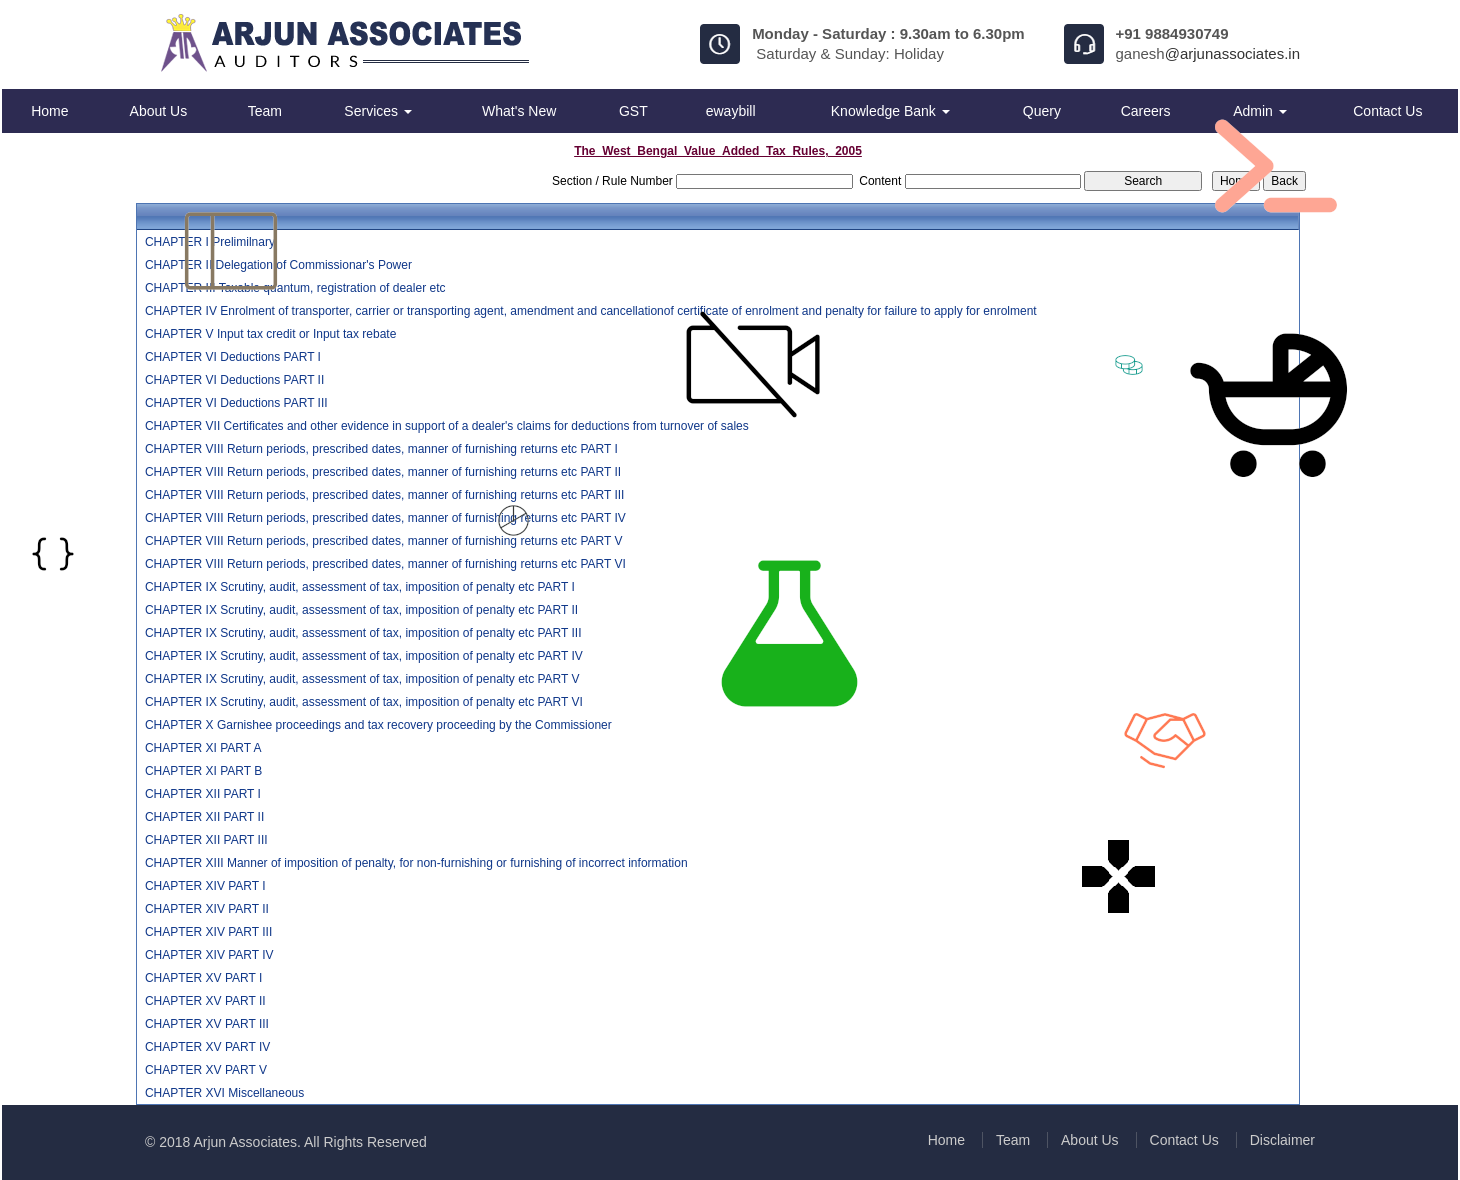 This screenshot has height=1180, width=1460. Describe the element at coordinates (513, 520) in the screenshot. I see `view analytics or statistics breakdown` at that location.